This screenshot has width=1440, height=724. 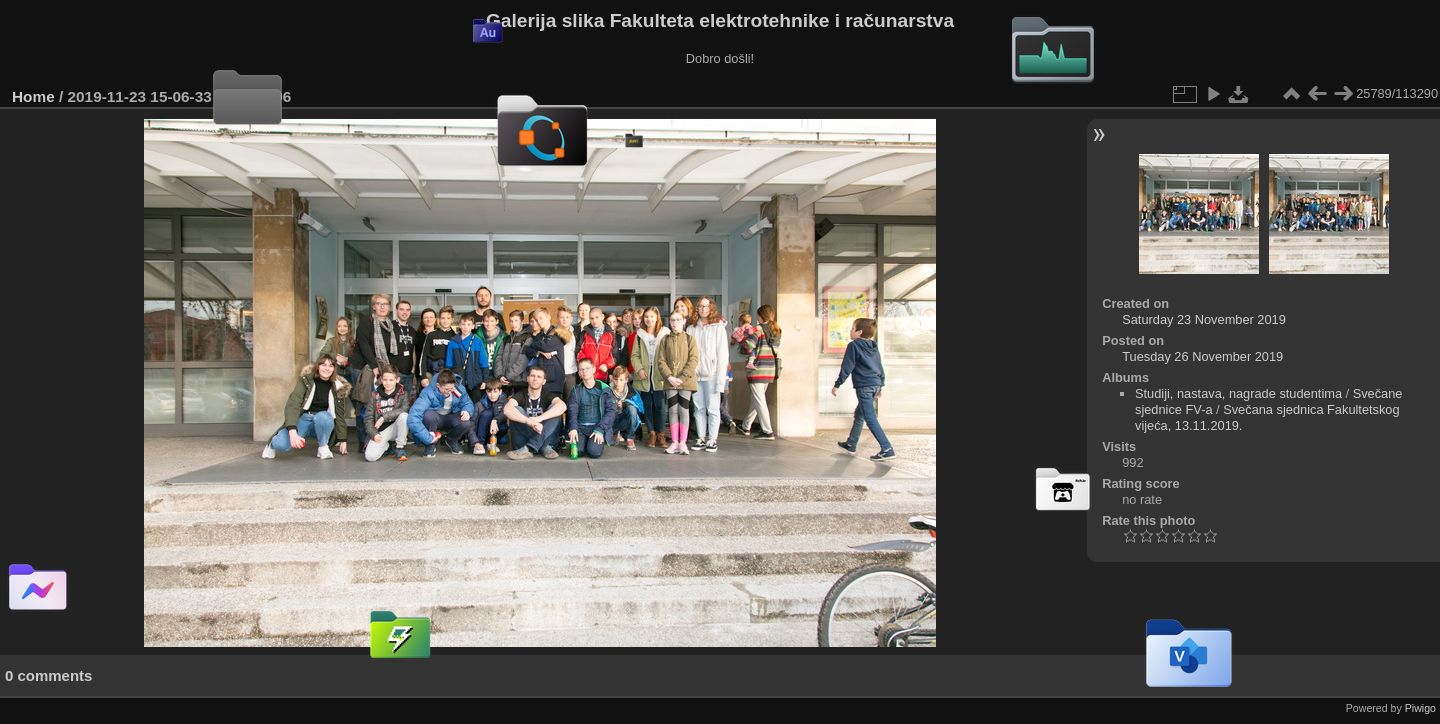 I want to click on open adobe audition project files folder, so click(x=487, y=31).